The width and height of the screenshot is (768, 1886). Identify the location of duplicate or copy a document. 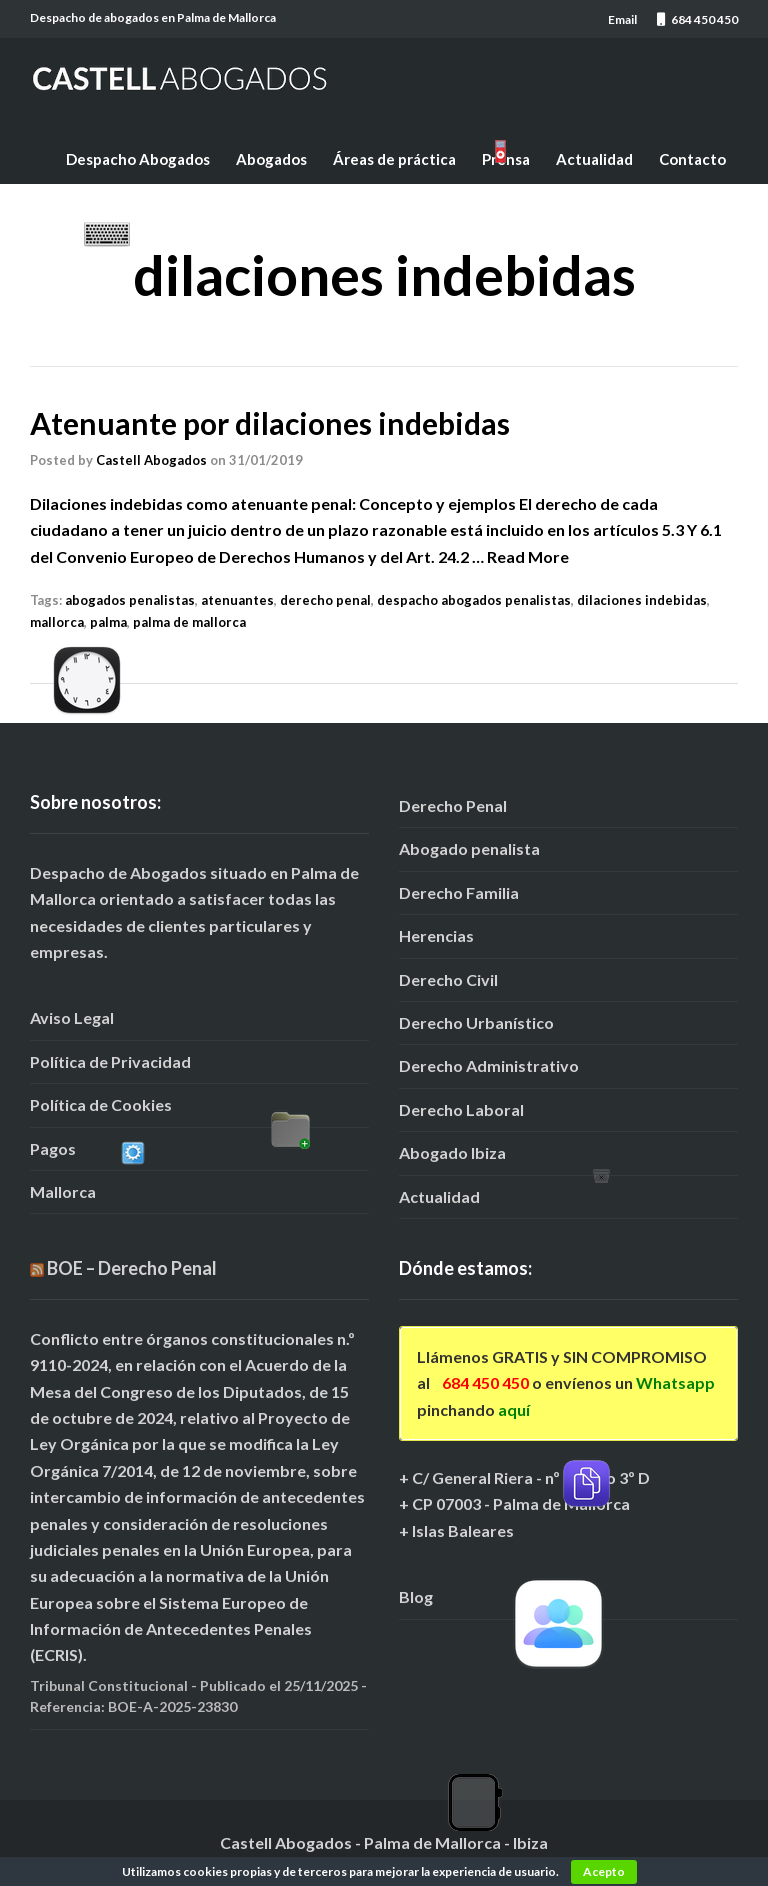
(586, 1483).